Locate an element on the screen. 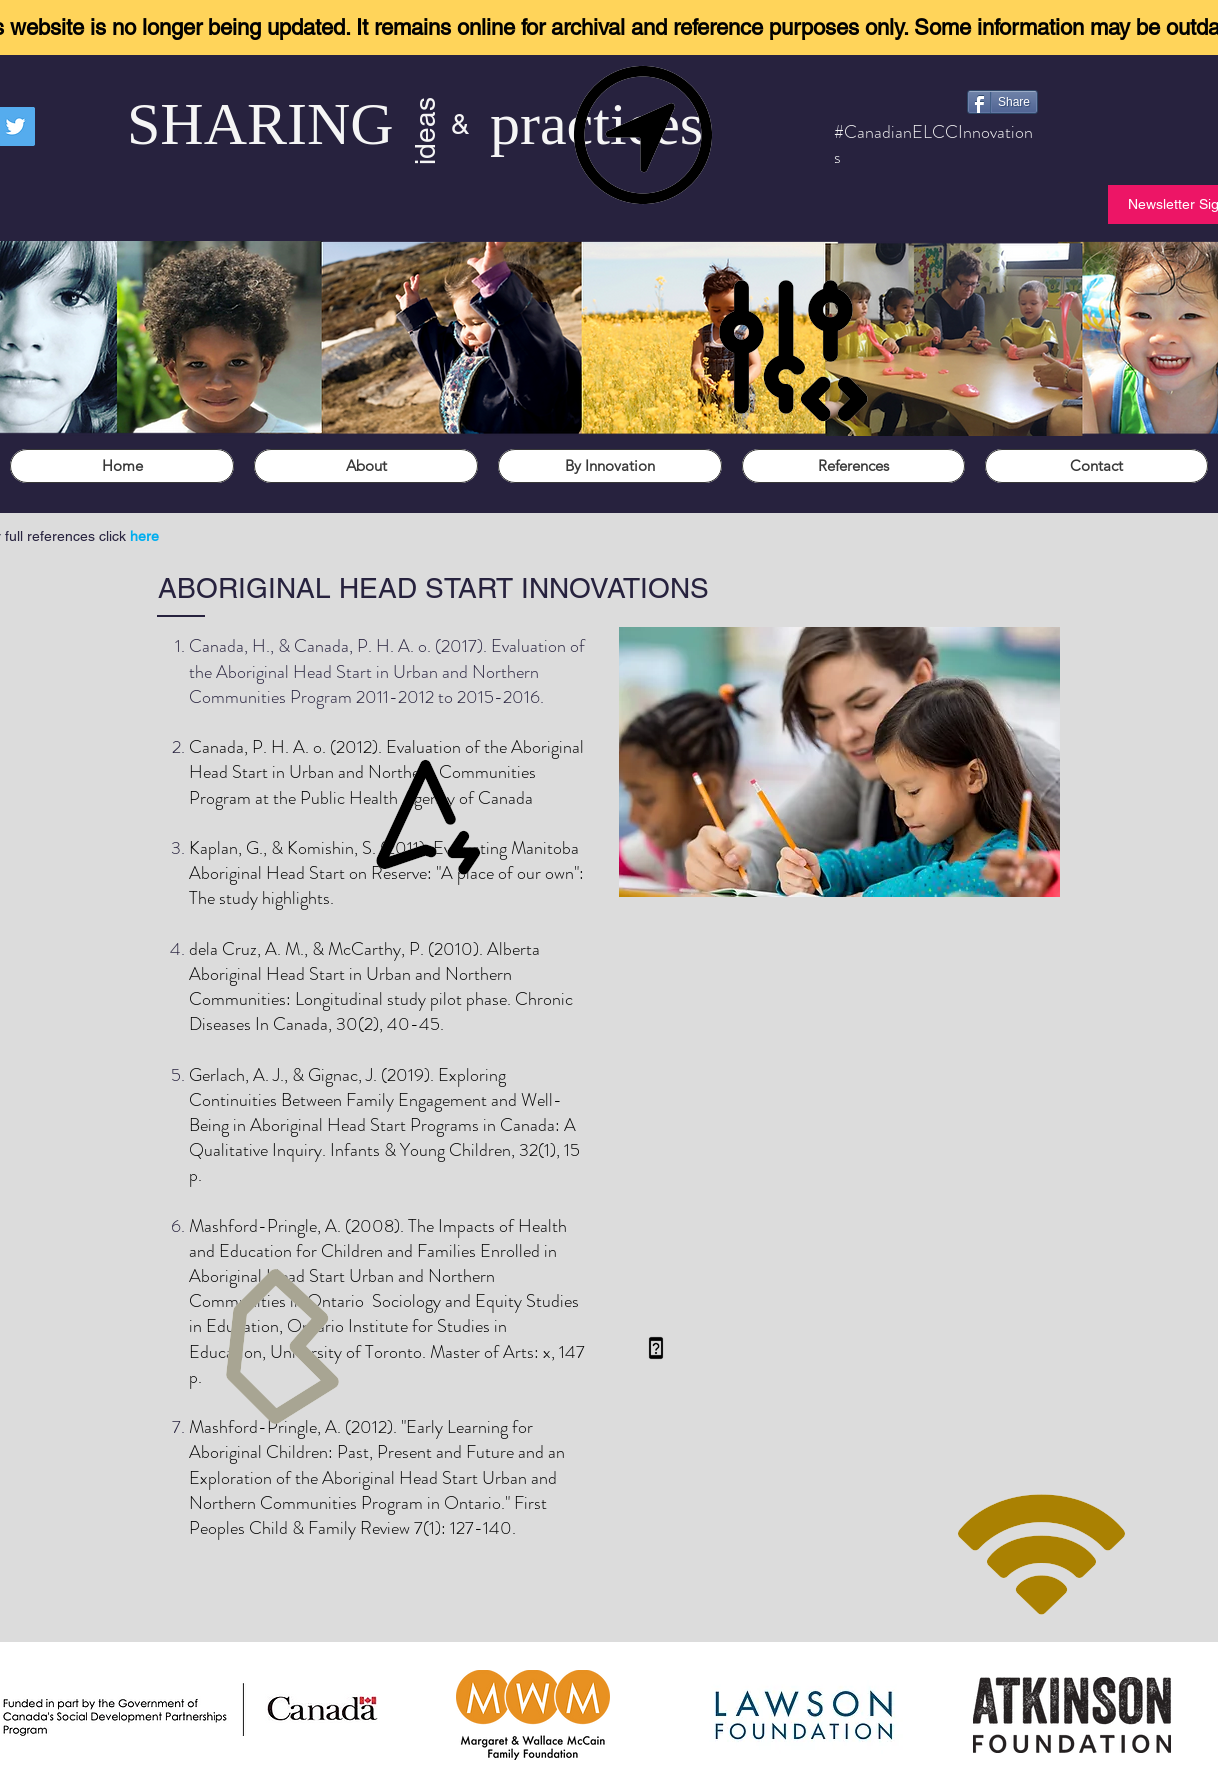  adjust code editor settings is located at coordinates (786, 347).